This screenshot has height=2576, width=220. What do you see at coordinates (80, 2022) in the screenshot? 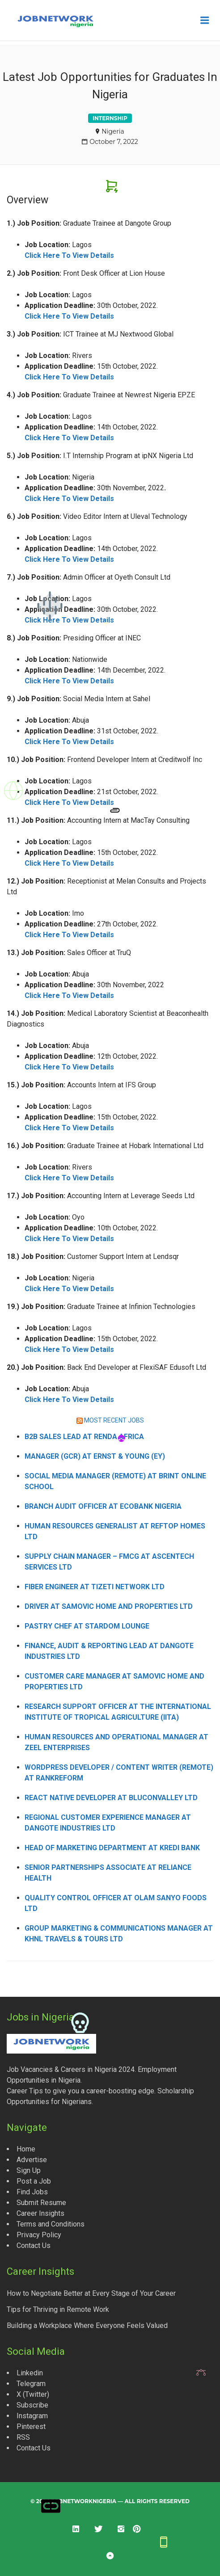
I see `indicates a fatal error or critical warning` at bounding box center [80, 2022].